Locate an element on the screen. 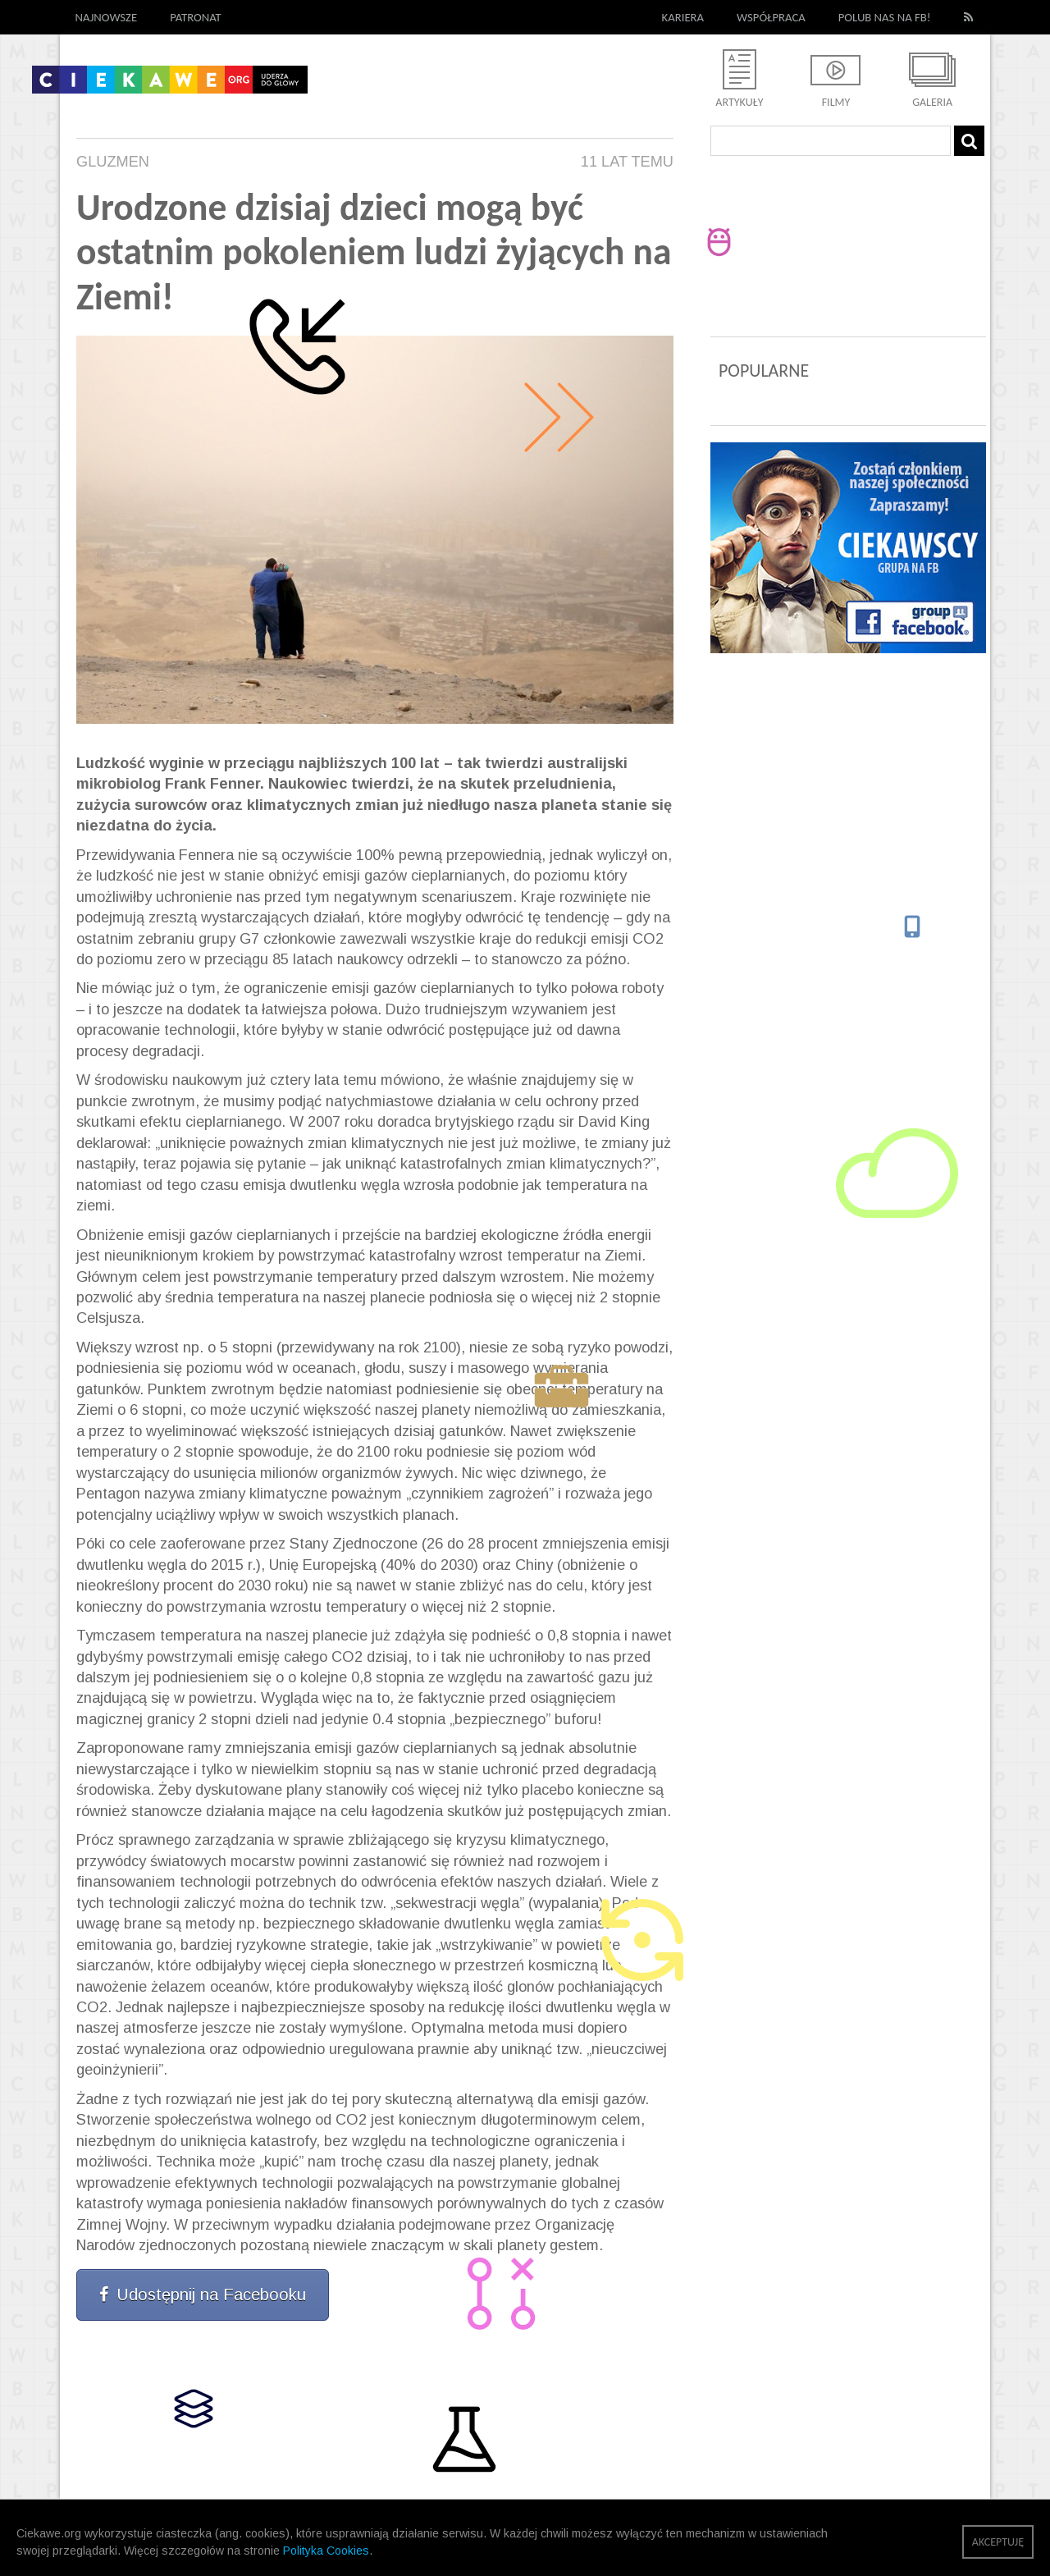 The height and width of the screenshot is (2576, 1050). access cloud storage is located at coordinates (897, 1173).